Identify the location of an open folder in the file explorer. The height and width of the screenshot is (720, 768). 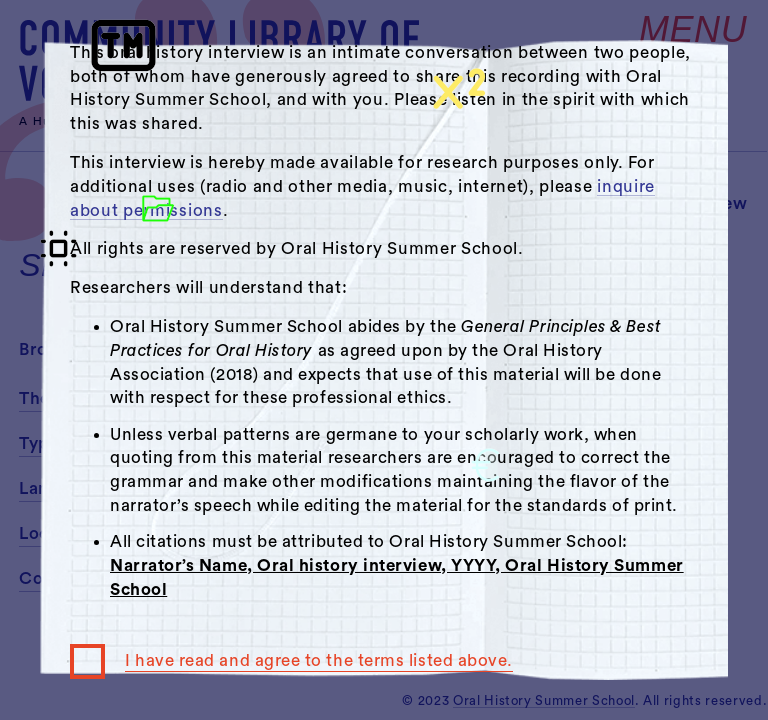
(157, 208).